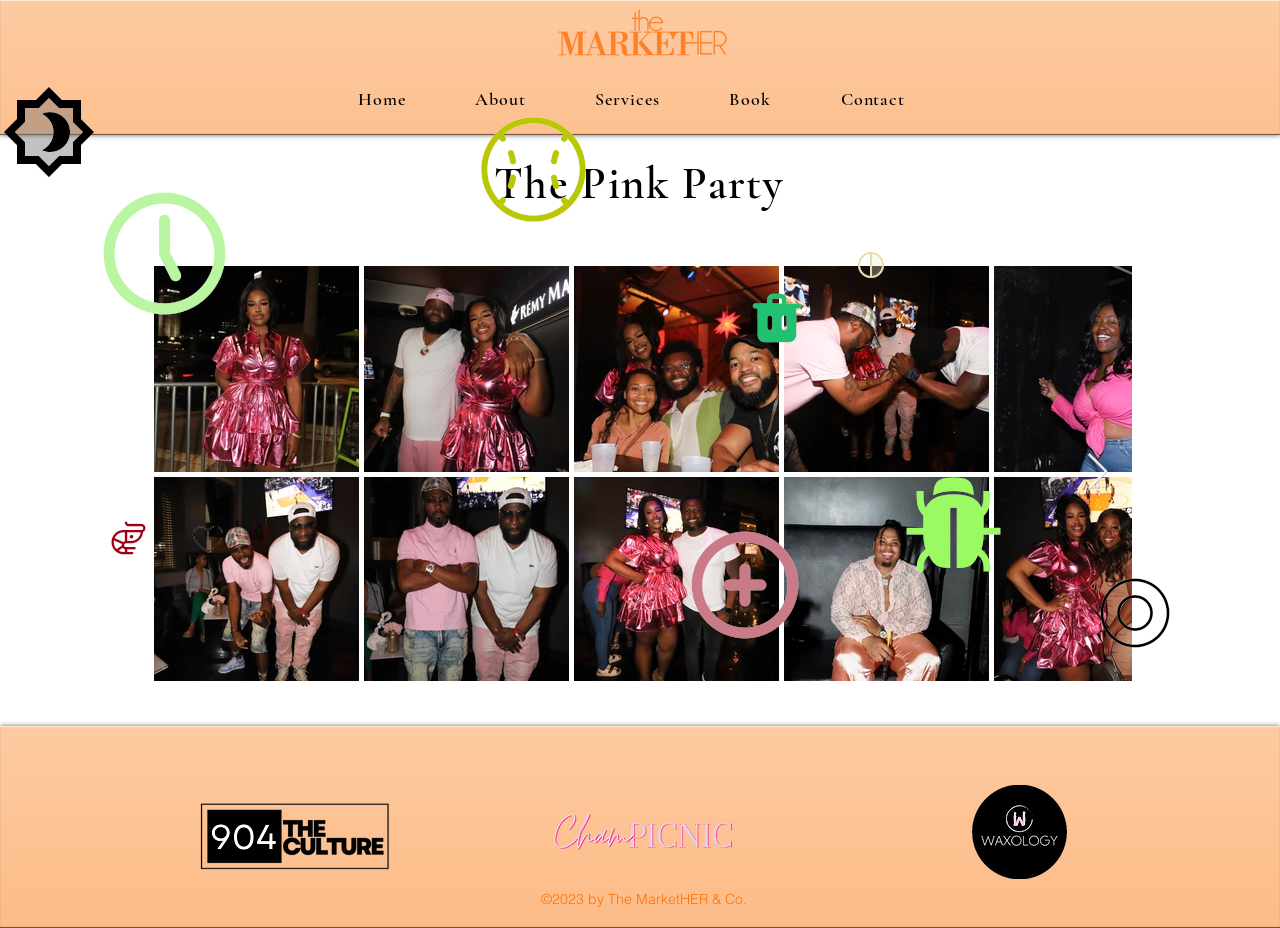 The width and height of the screenshot is (1280, 928). I want to click on toggle dark mode or night theme, so click(49, 132).